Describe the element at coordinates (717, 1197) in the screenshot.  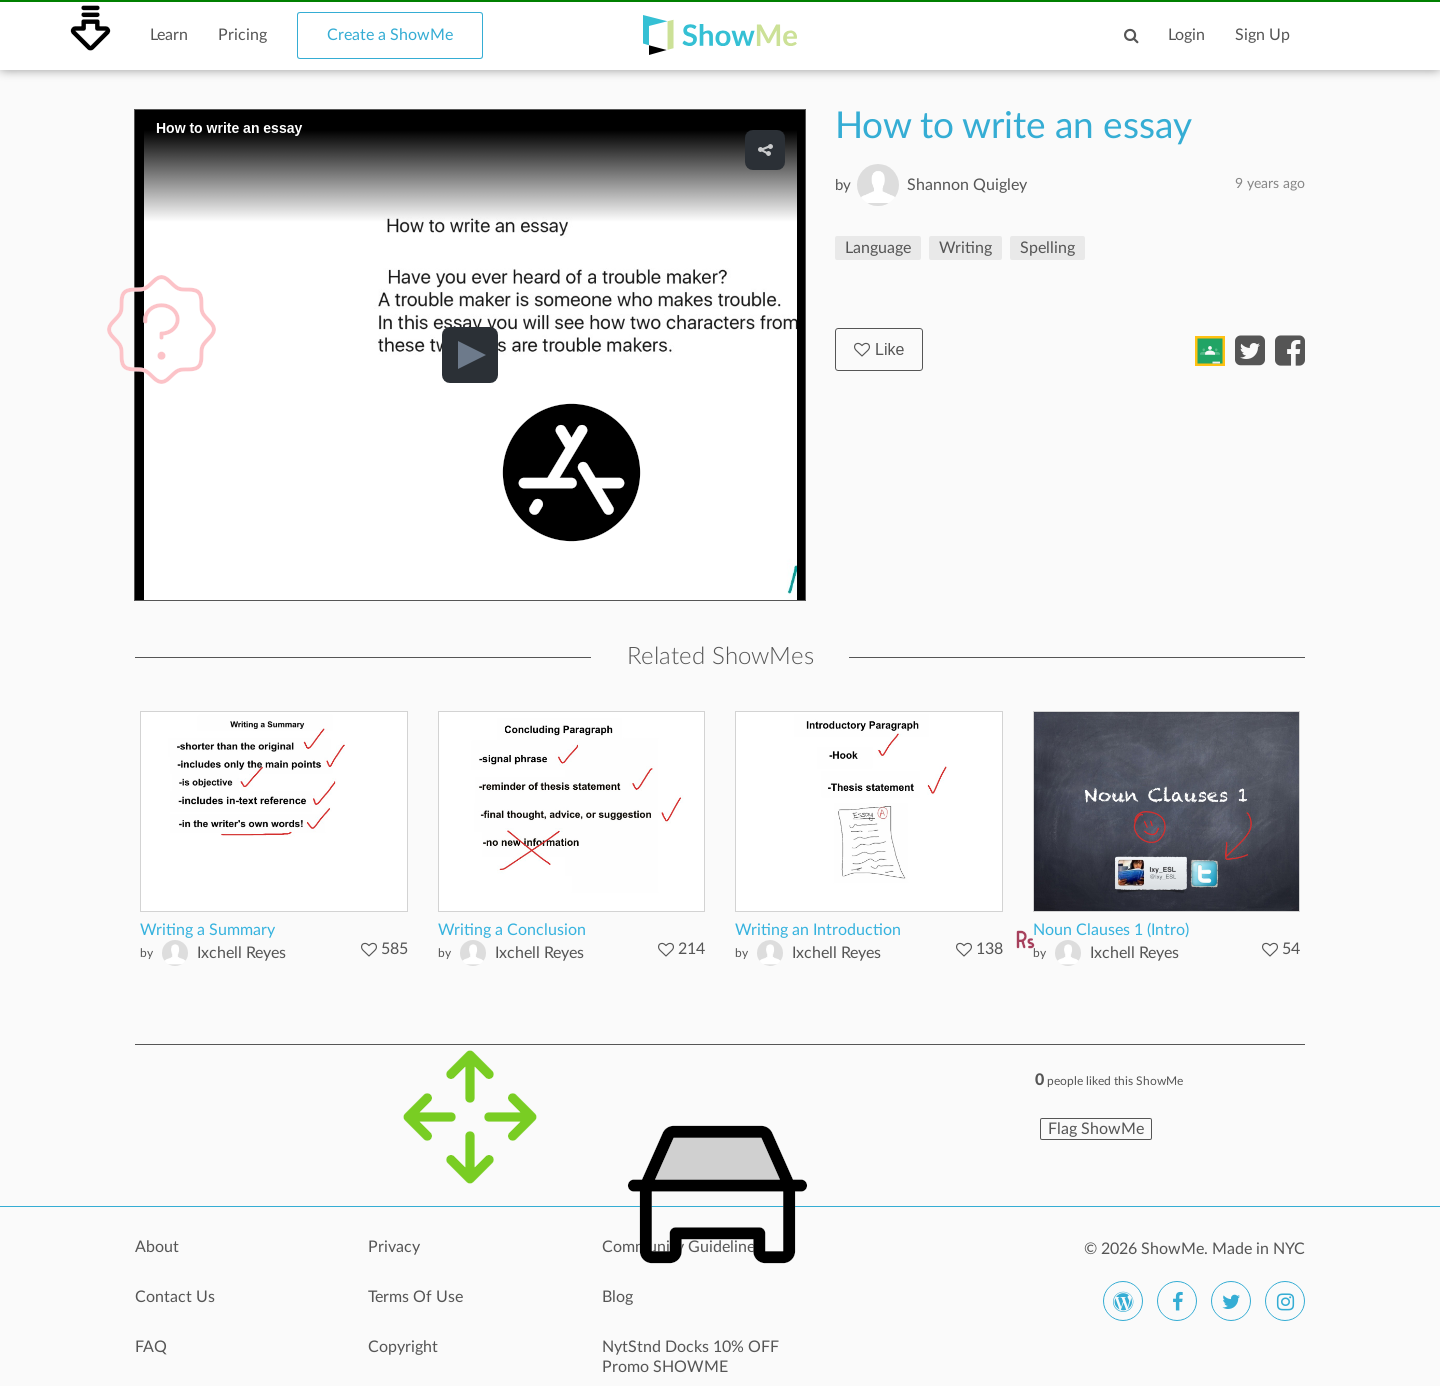
I see `access vehicle or car-related features` at that location.